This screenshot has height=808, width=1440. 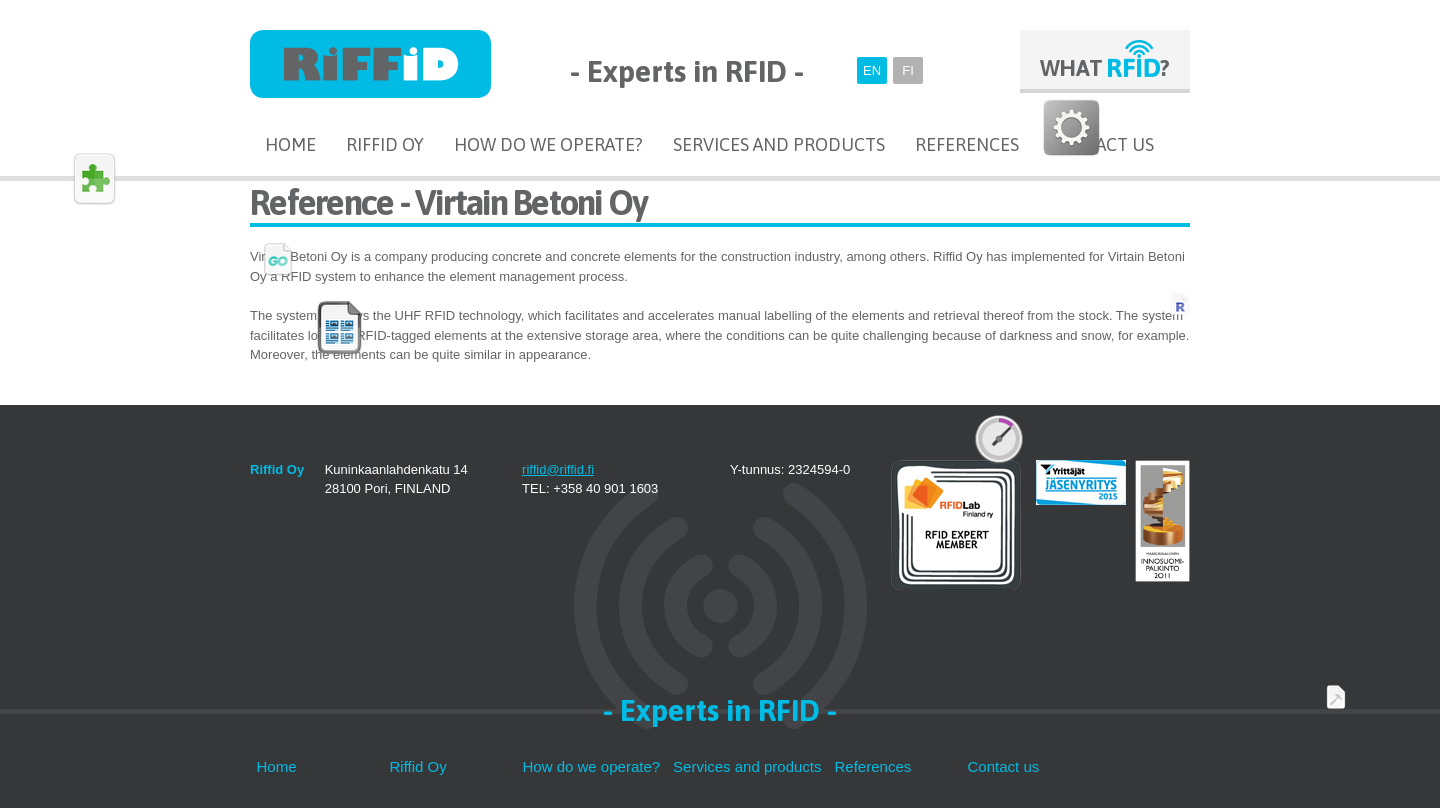 I want to click on open sysprof system profiler application, so click(x=999, y=439).